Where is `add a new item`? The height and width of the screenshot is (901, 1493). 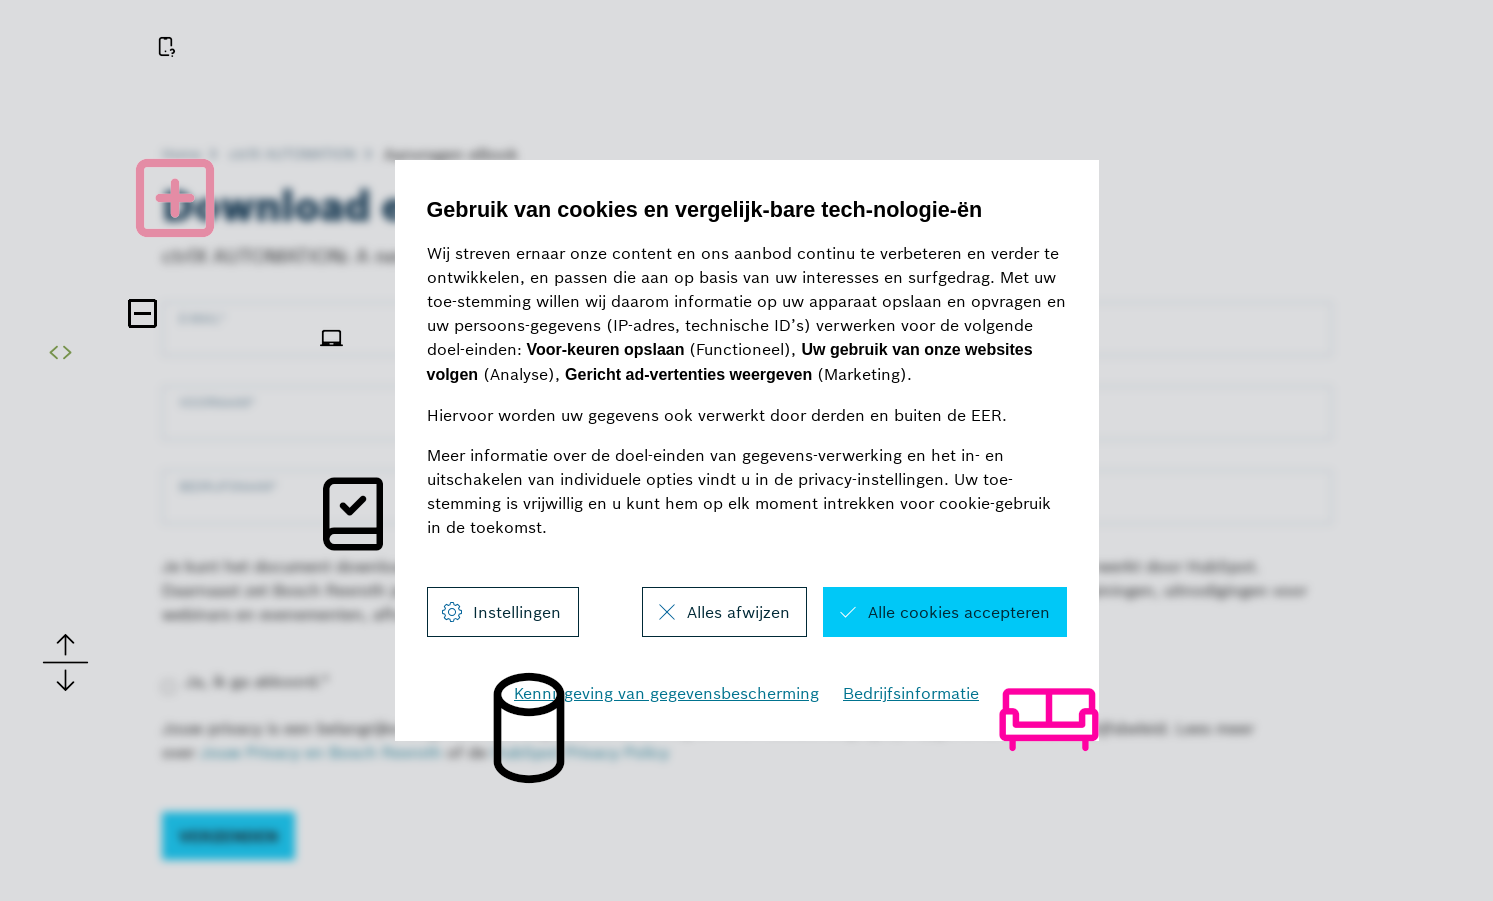
add a new item is located at coordinates (175, 198).